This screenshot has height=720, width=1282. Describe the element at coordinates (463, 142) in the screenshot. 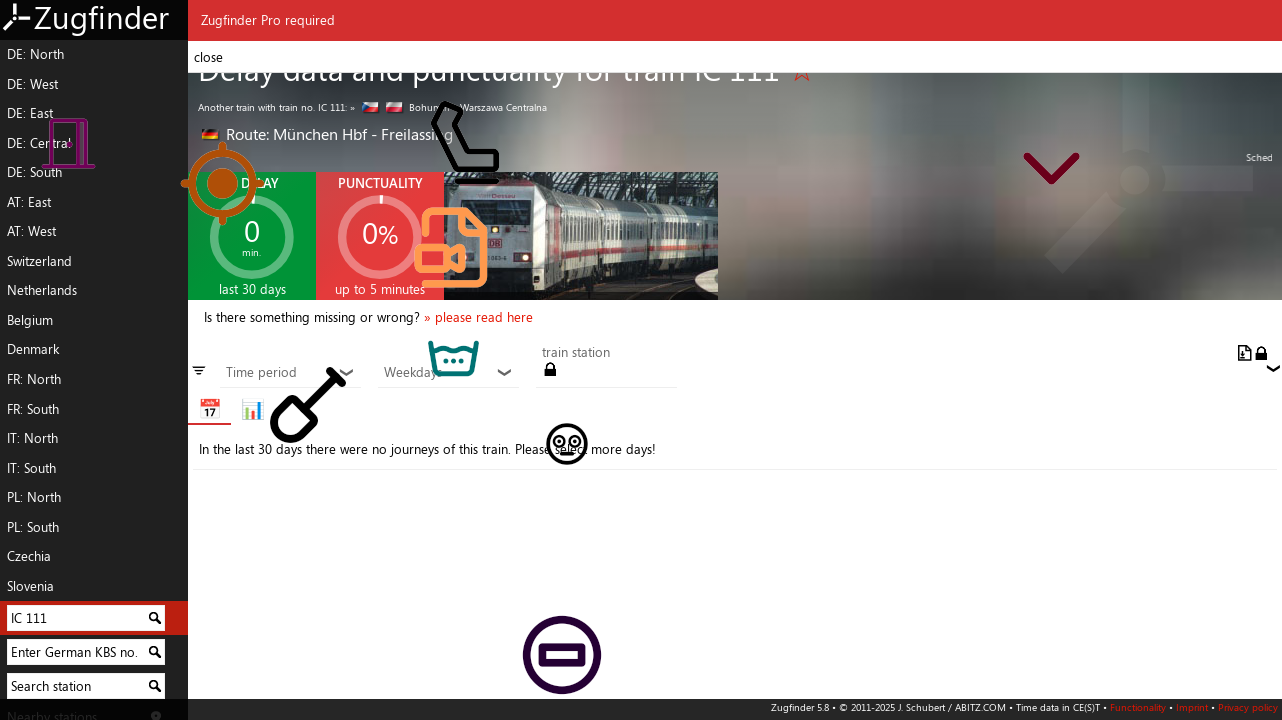

I see `select or reserve a seat` at that location.